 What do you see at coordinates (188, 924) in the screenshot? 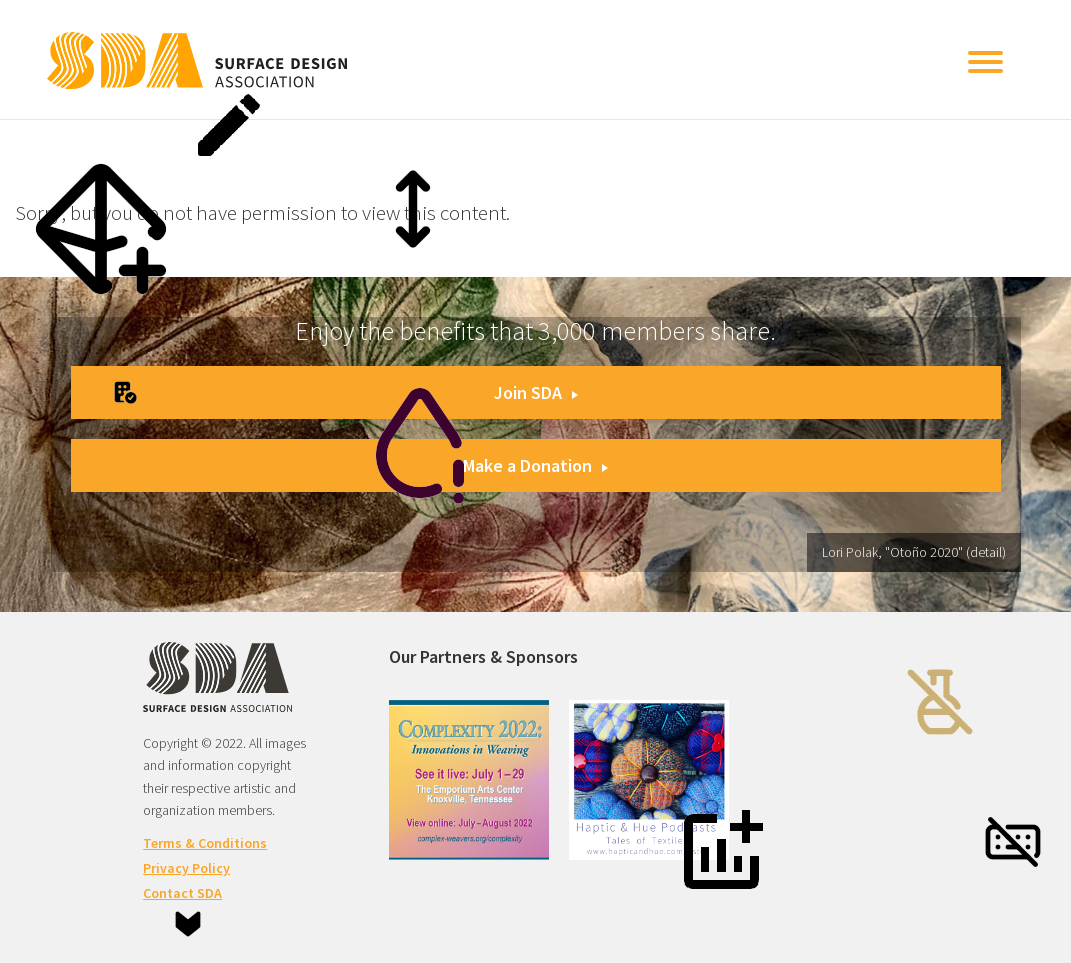
I see `expand content or show more options` at bounding box center [188, 924].